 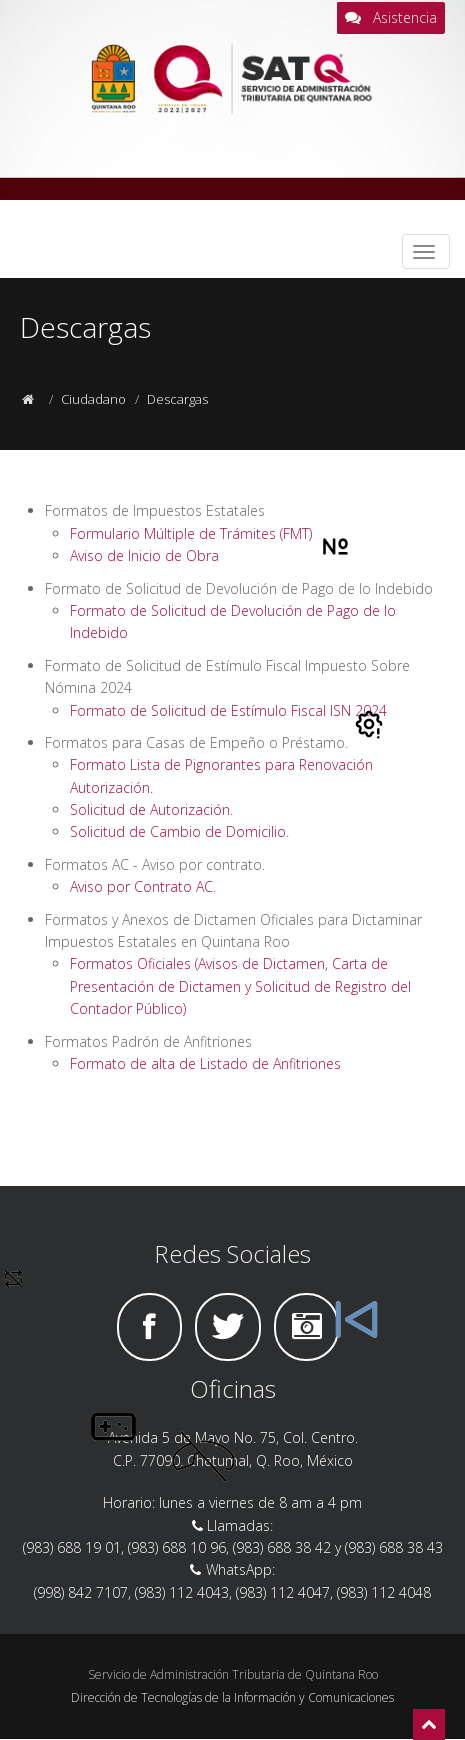 I want to click on skip to previous track, so click(x=356, y=1319).